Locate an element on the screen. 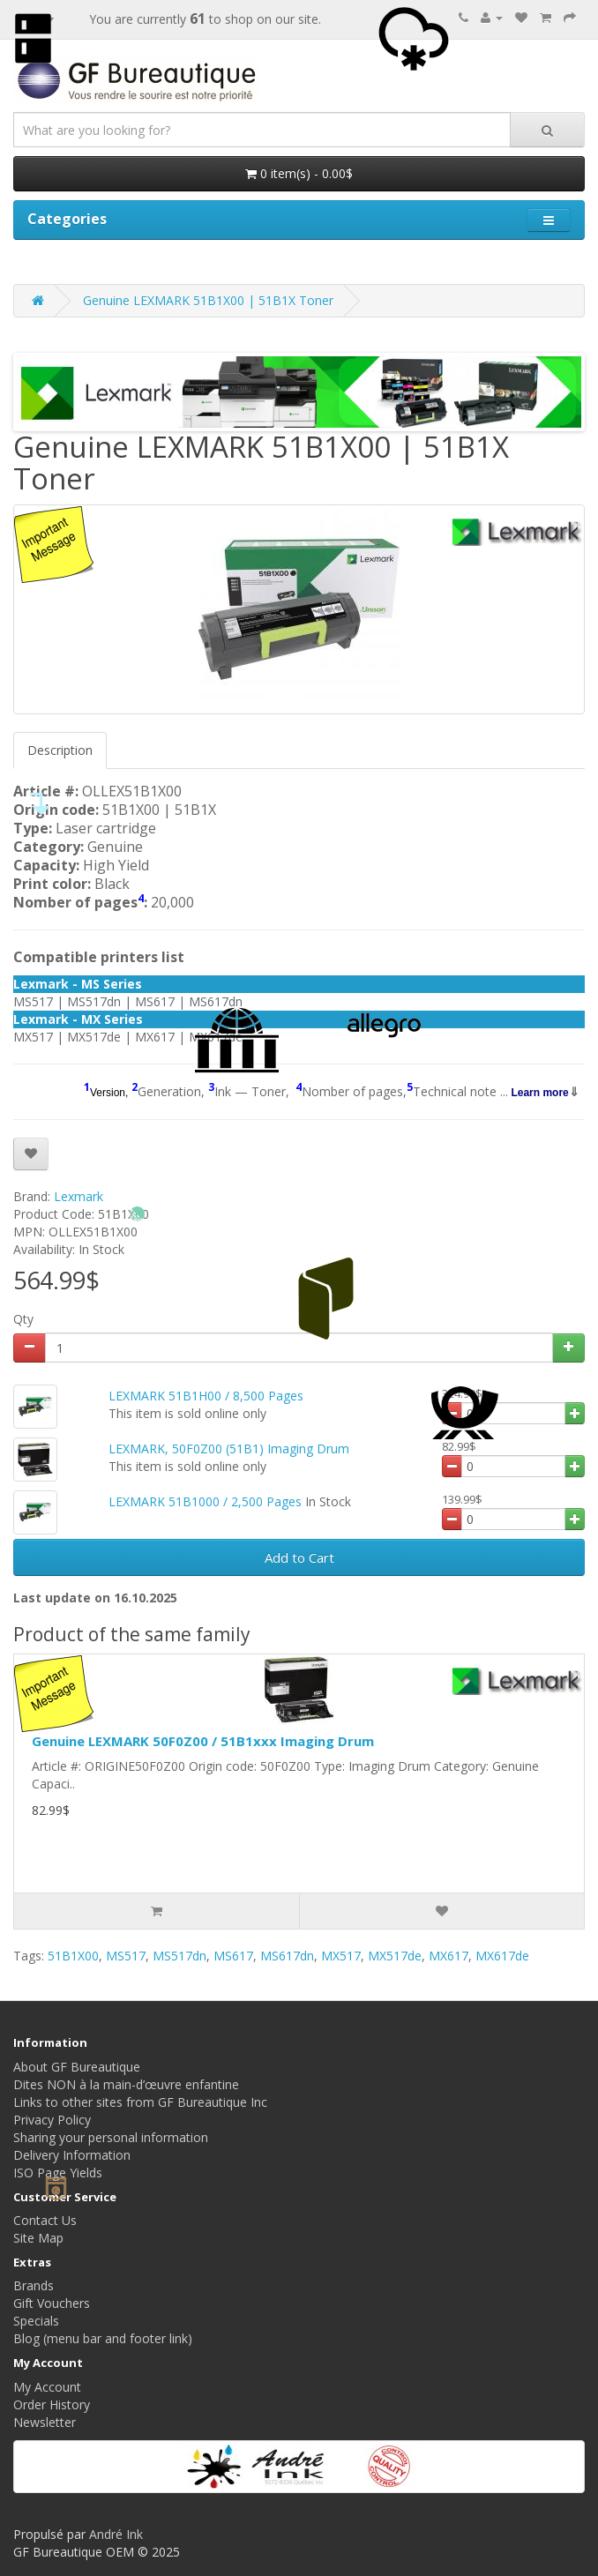 Image resolution: width=598 pixels, height=2576 pixels. open wikiversity website or app is located at coordinates (236, 1040).